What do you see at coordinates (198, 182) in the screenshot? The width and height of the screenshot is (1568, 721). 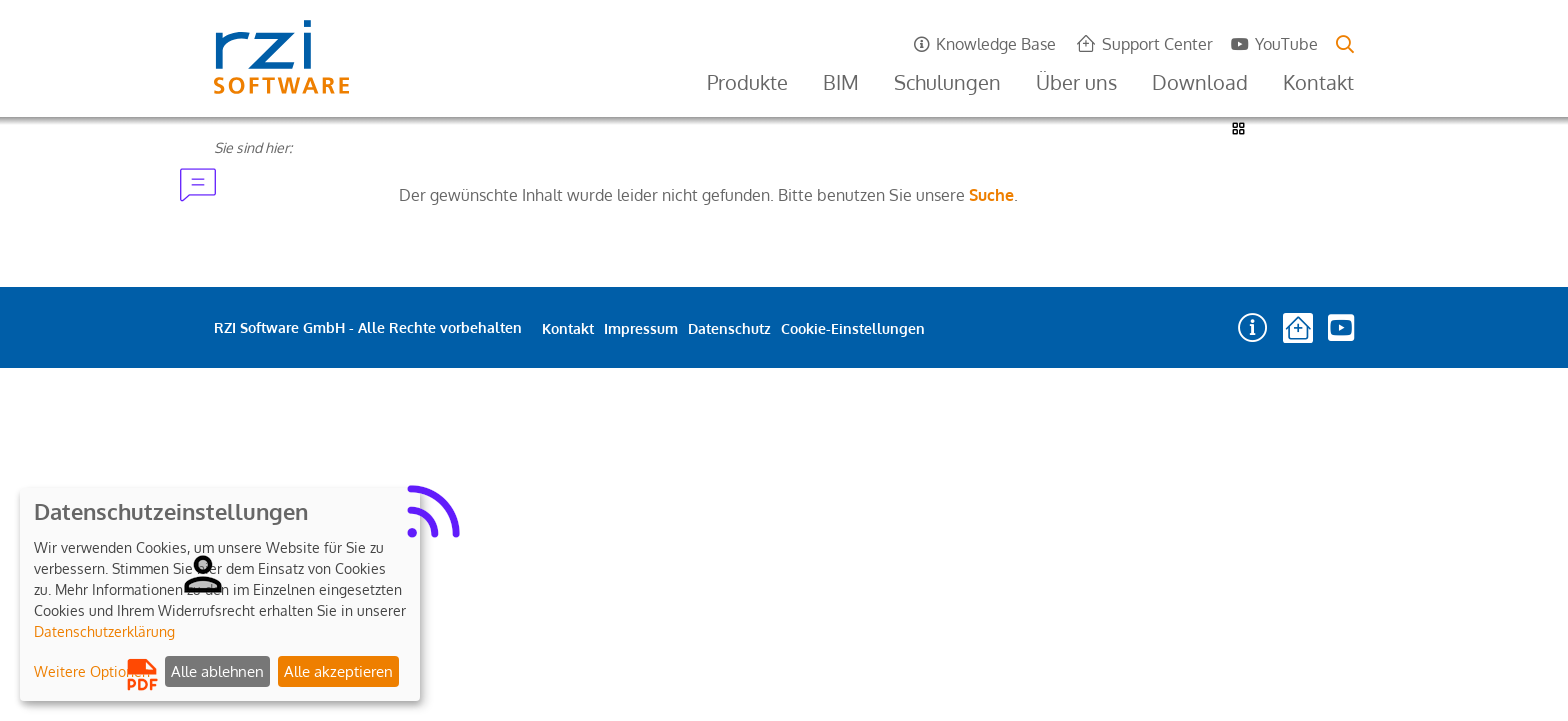 I see `open chat or messaging` at bounding box center [198, 182].